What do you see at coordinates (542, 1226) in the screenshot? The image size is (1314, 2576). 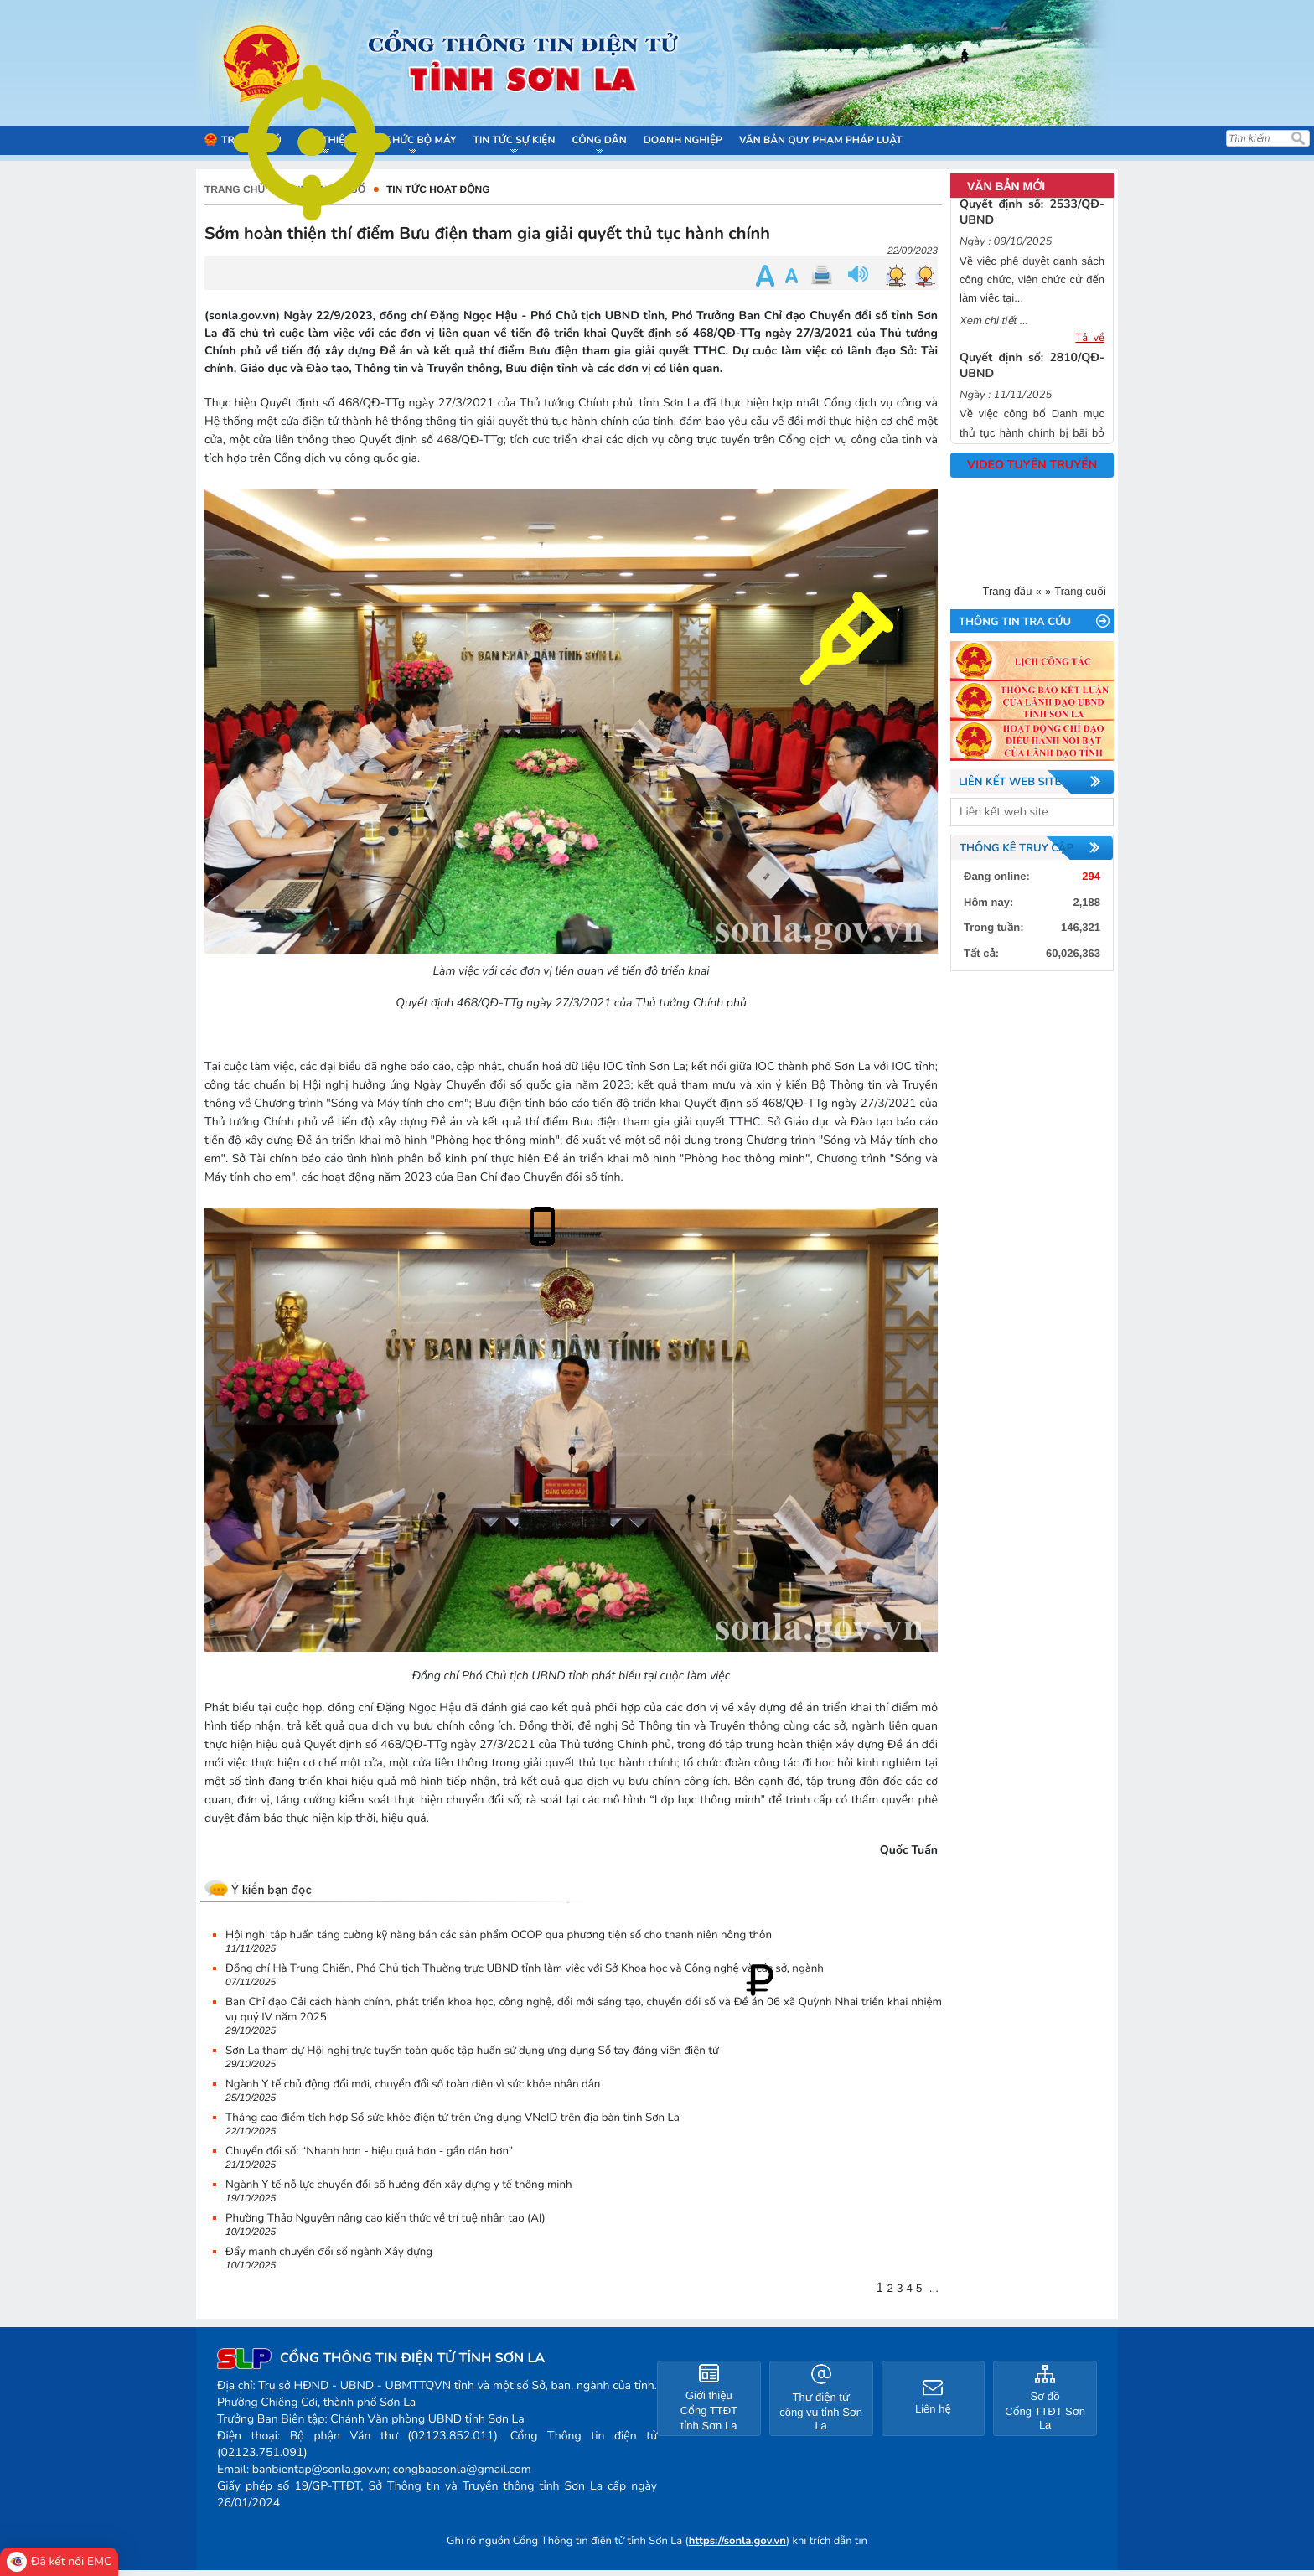 I see `access phone or calling features` at bounding box center [542, 1226].